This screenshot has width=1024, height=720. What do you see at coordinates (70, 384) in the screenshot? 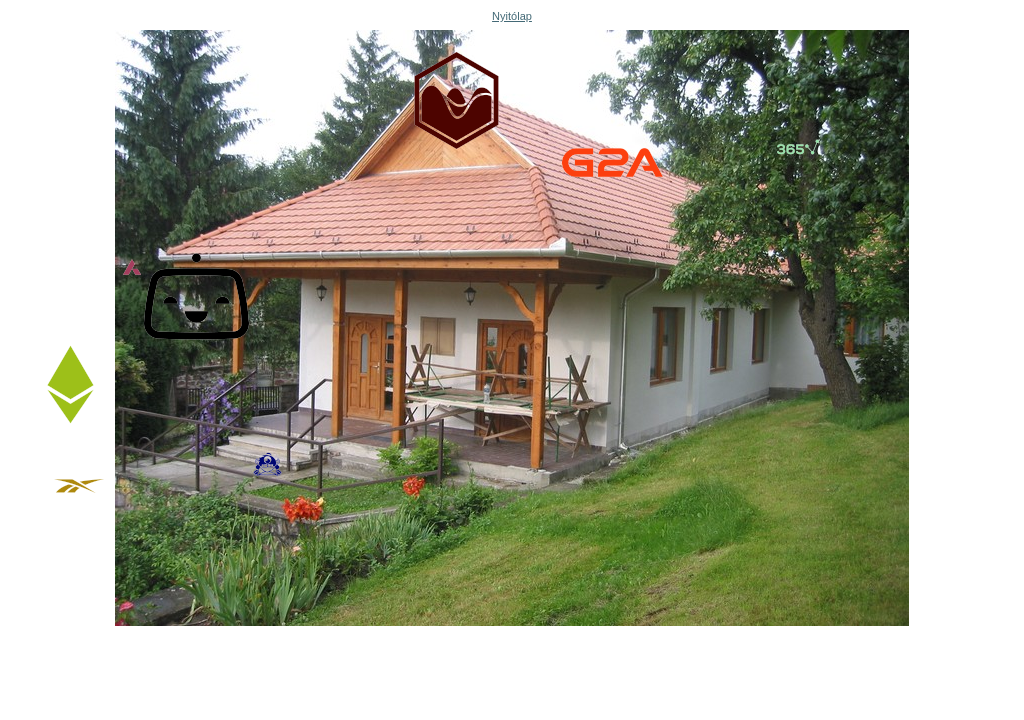
I see `ethereum cryptocurrency logo` at bounding box center [70, 384].